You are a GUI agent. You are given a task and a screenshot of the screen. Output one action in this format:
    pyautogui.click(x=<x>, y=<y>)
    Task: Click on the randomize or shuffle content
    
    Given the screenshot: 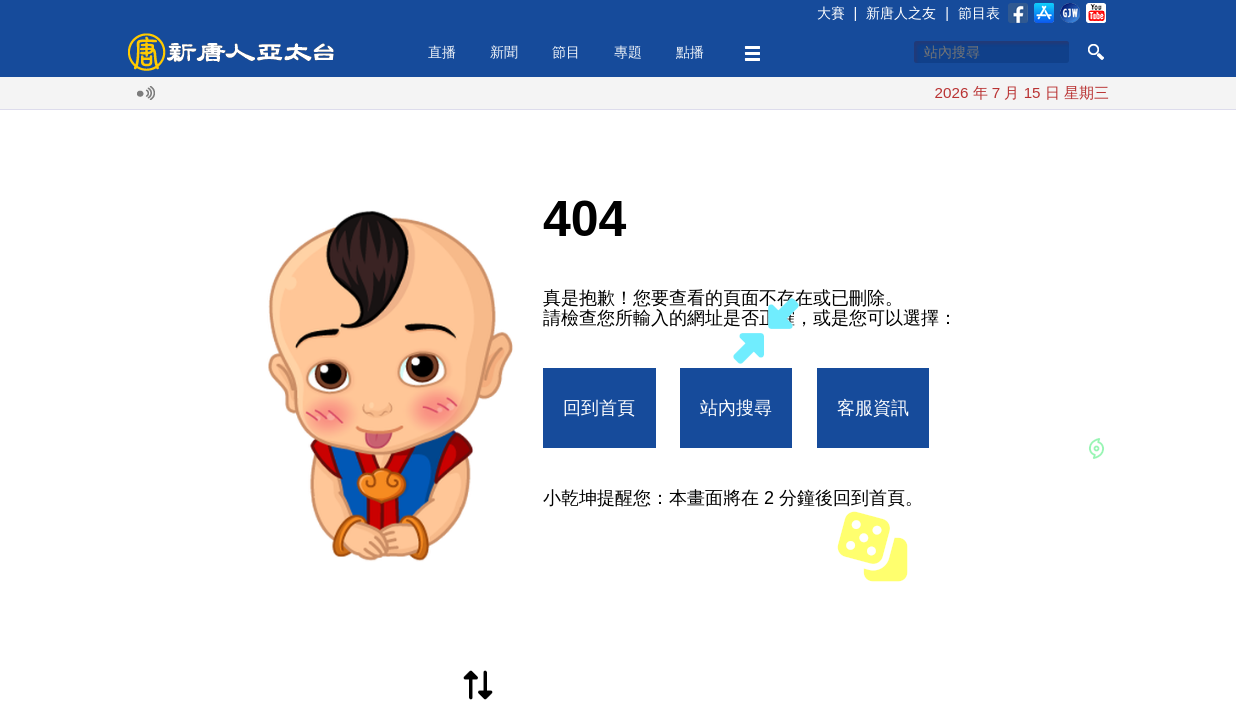 What is the action you would take?
    pyautogui.click(x=872, y=546)
    